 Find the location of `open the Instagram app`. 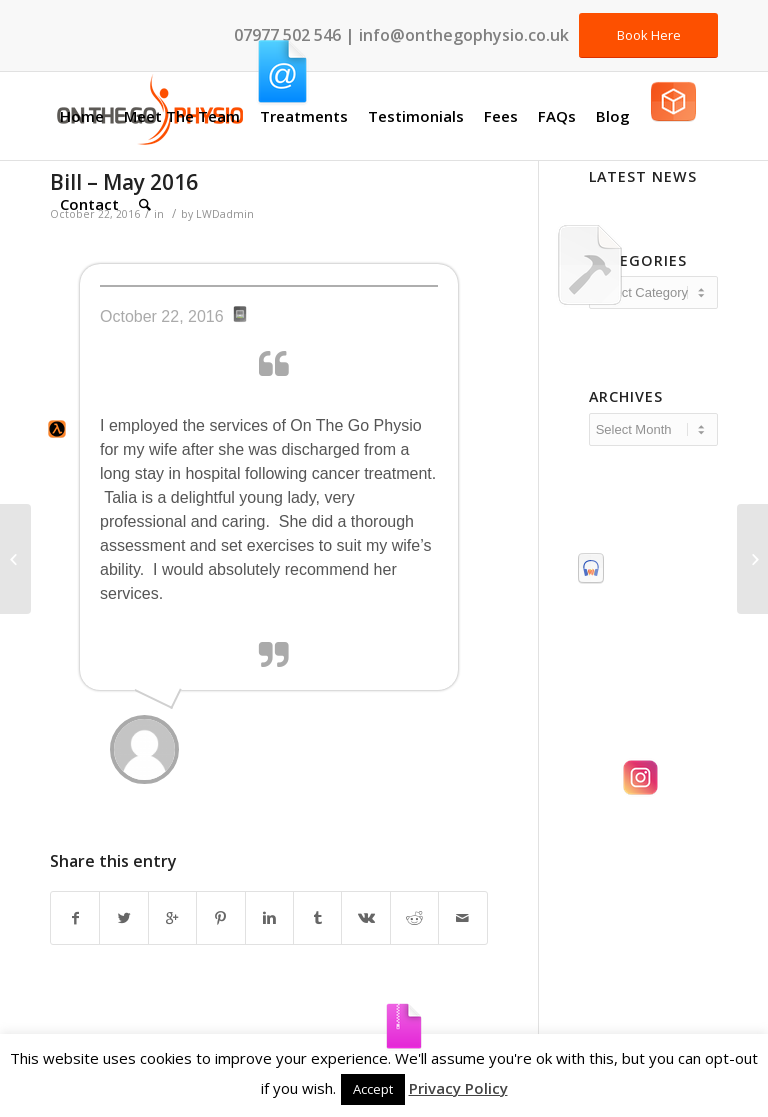

open the Instagram app is located at coordinates (640, 777).